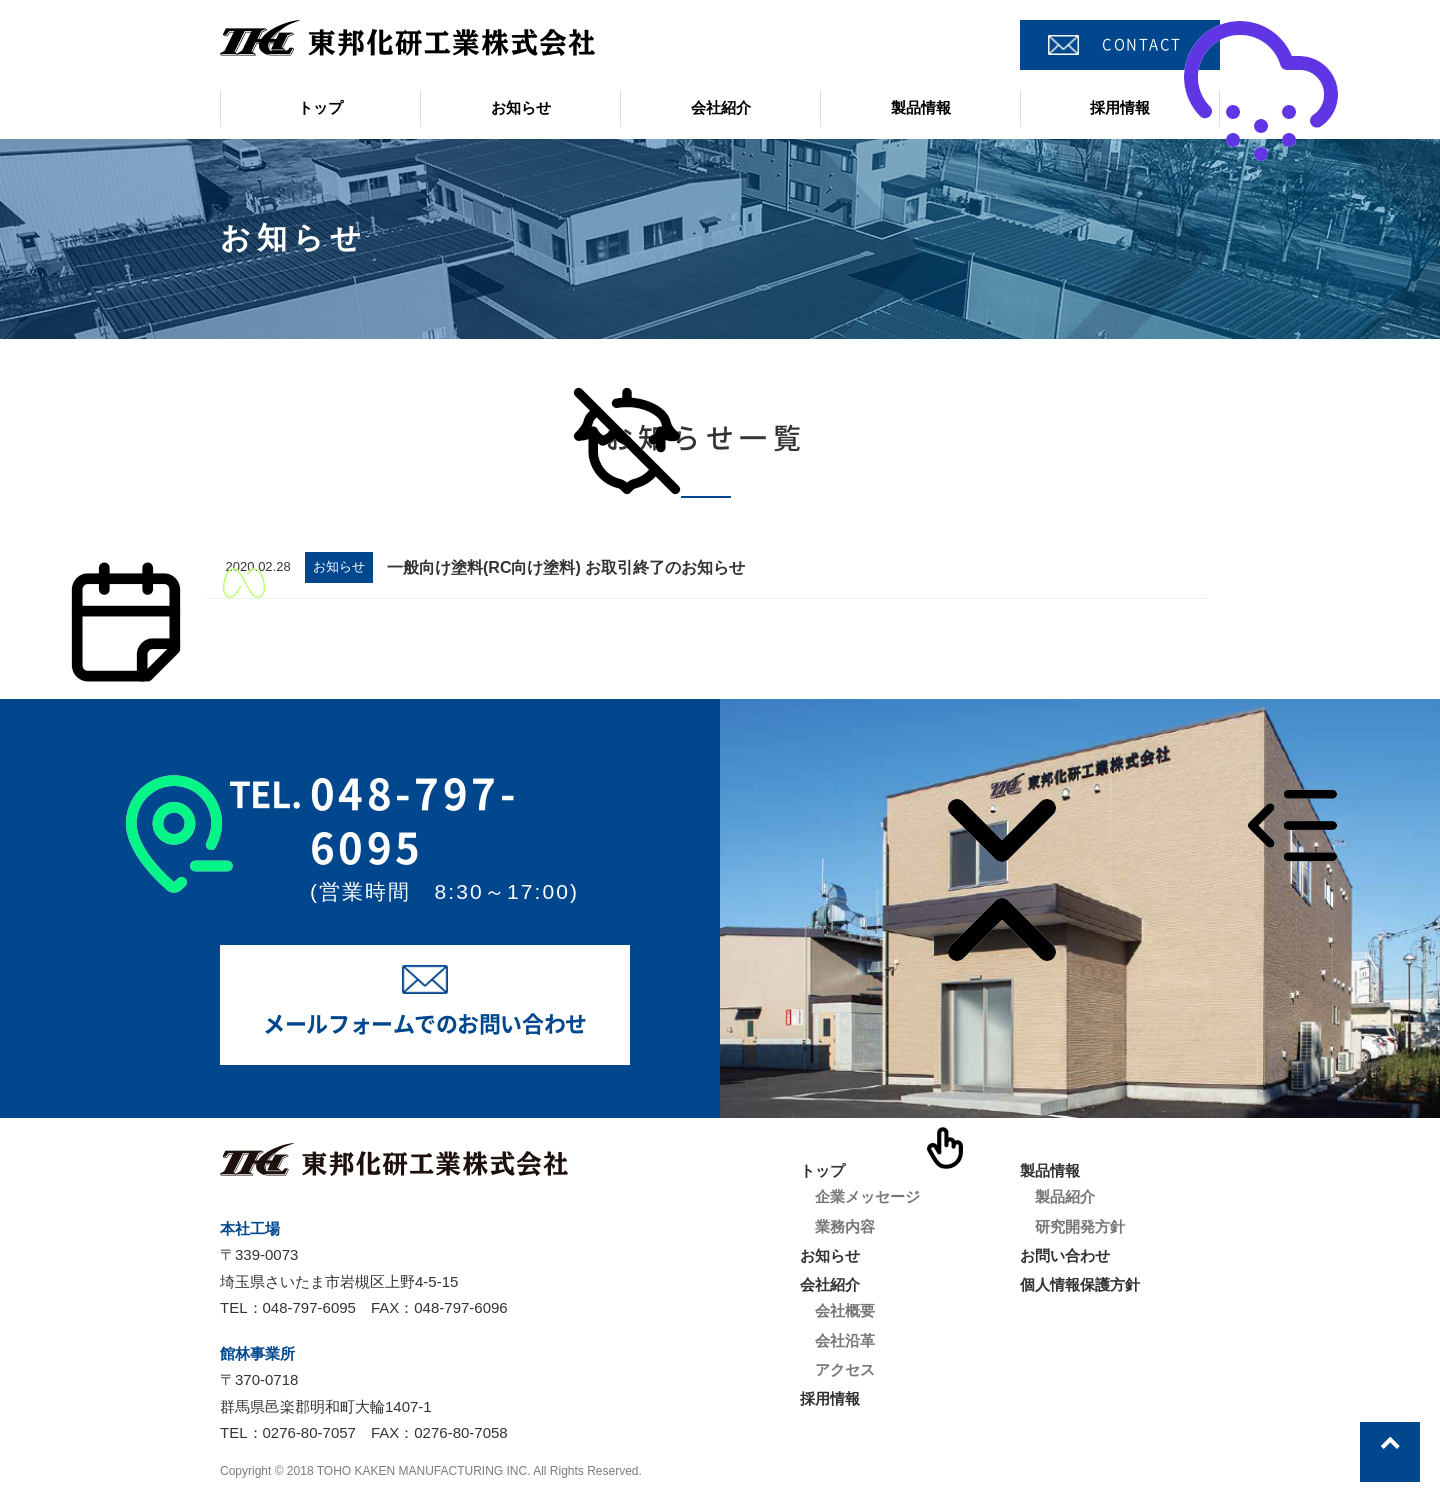  What do you see at coordinates (1002, 880) in the screenshot?
I see `collapse expanded content` at bounding box center [1002, 880].